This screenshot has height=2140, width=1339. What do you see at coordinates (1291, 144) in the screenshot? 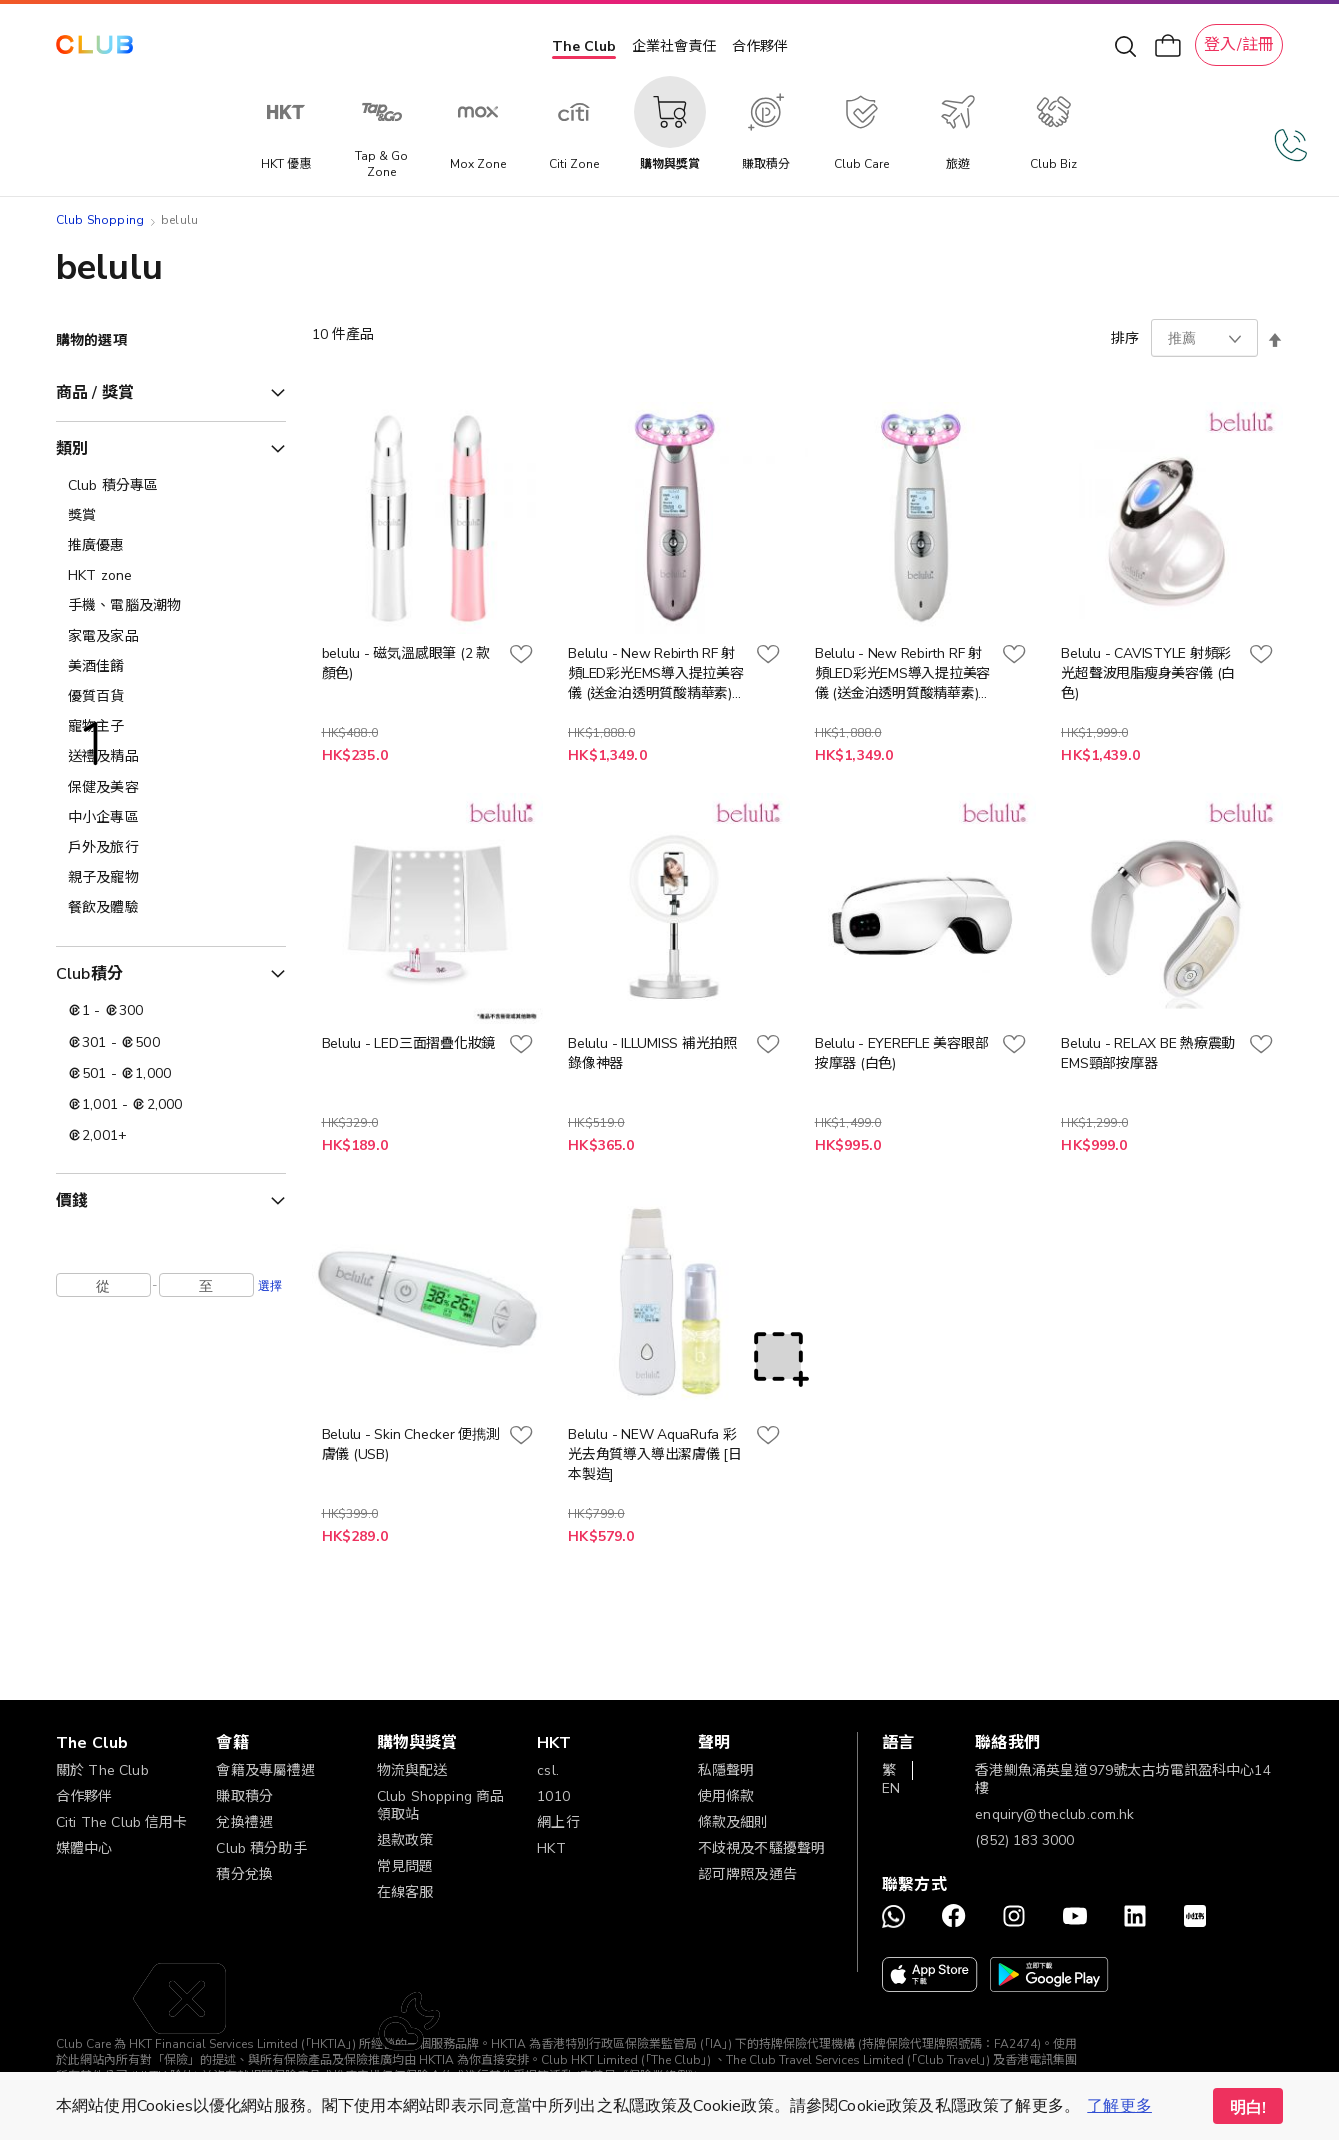
I see `make a phone call` at bounding box center [1291, 144].